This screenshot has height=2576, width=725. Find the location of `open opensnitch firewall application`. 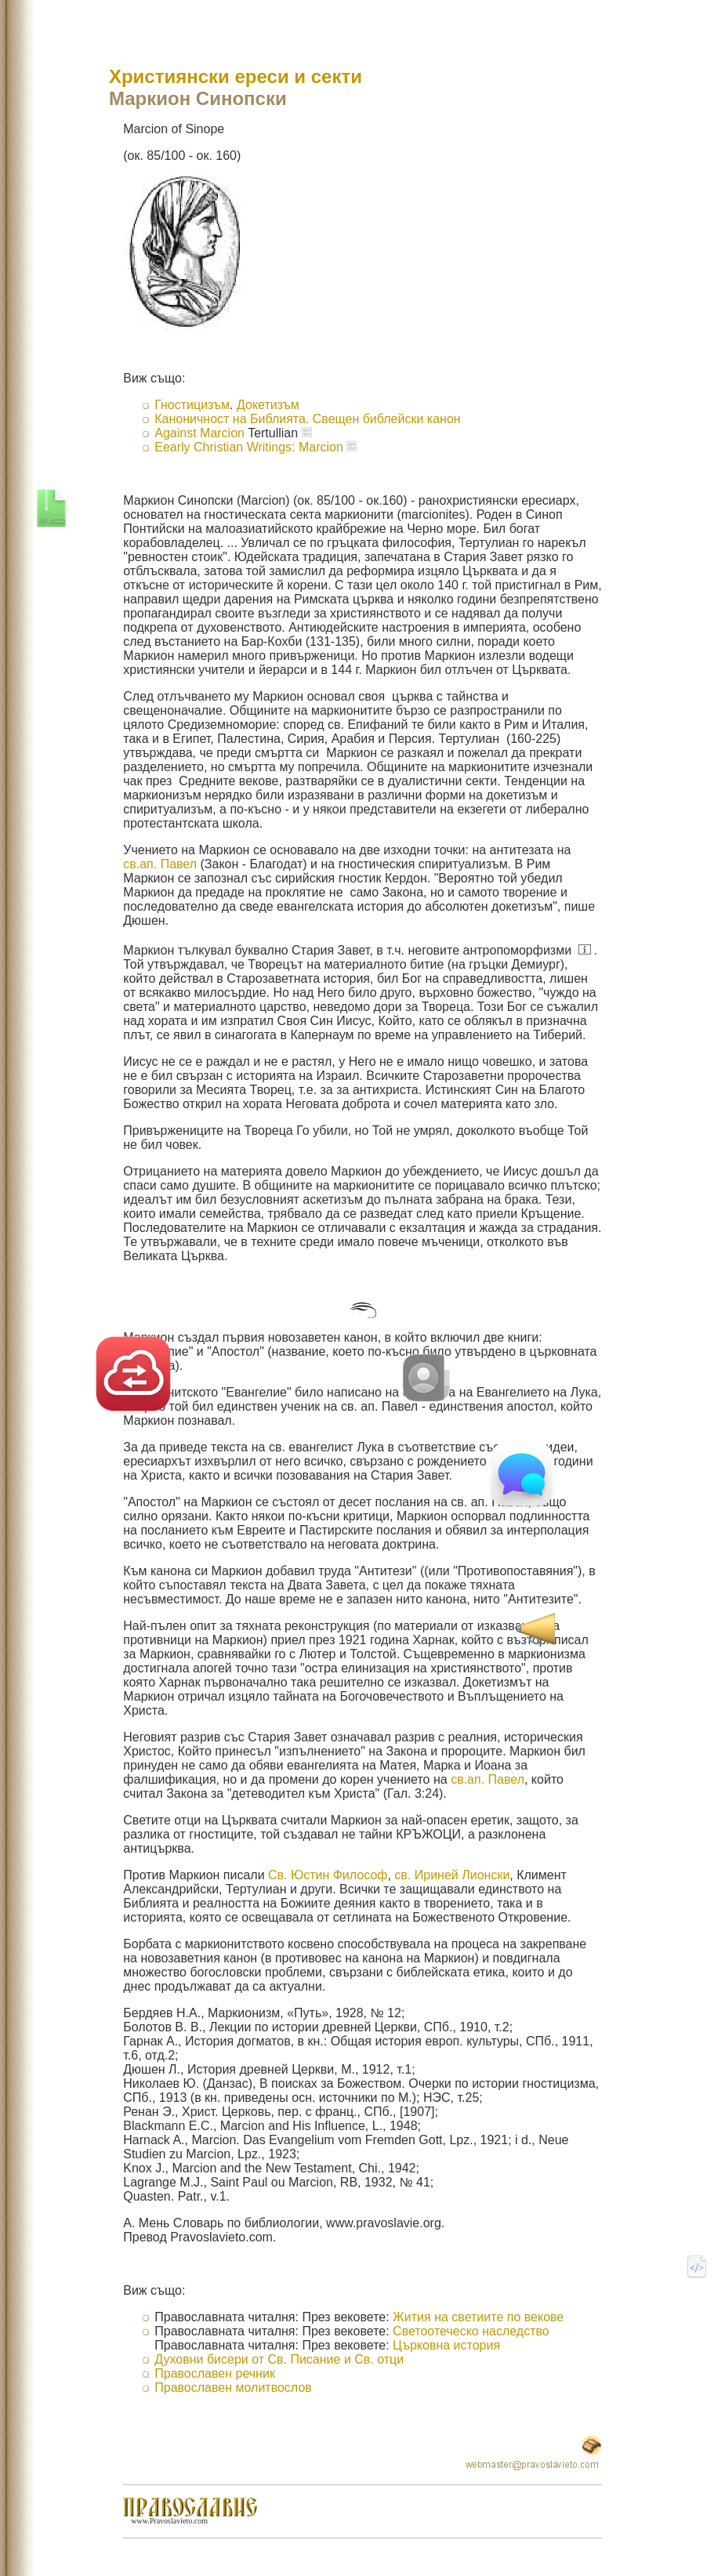

open opensnitch firewall application is located at coordinates (133, 1374).